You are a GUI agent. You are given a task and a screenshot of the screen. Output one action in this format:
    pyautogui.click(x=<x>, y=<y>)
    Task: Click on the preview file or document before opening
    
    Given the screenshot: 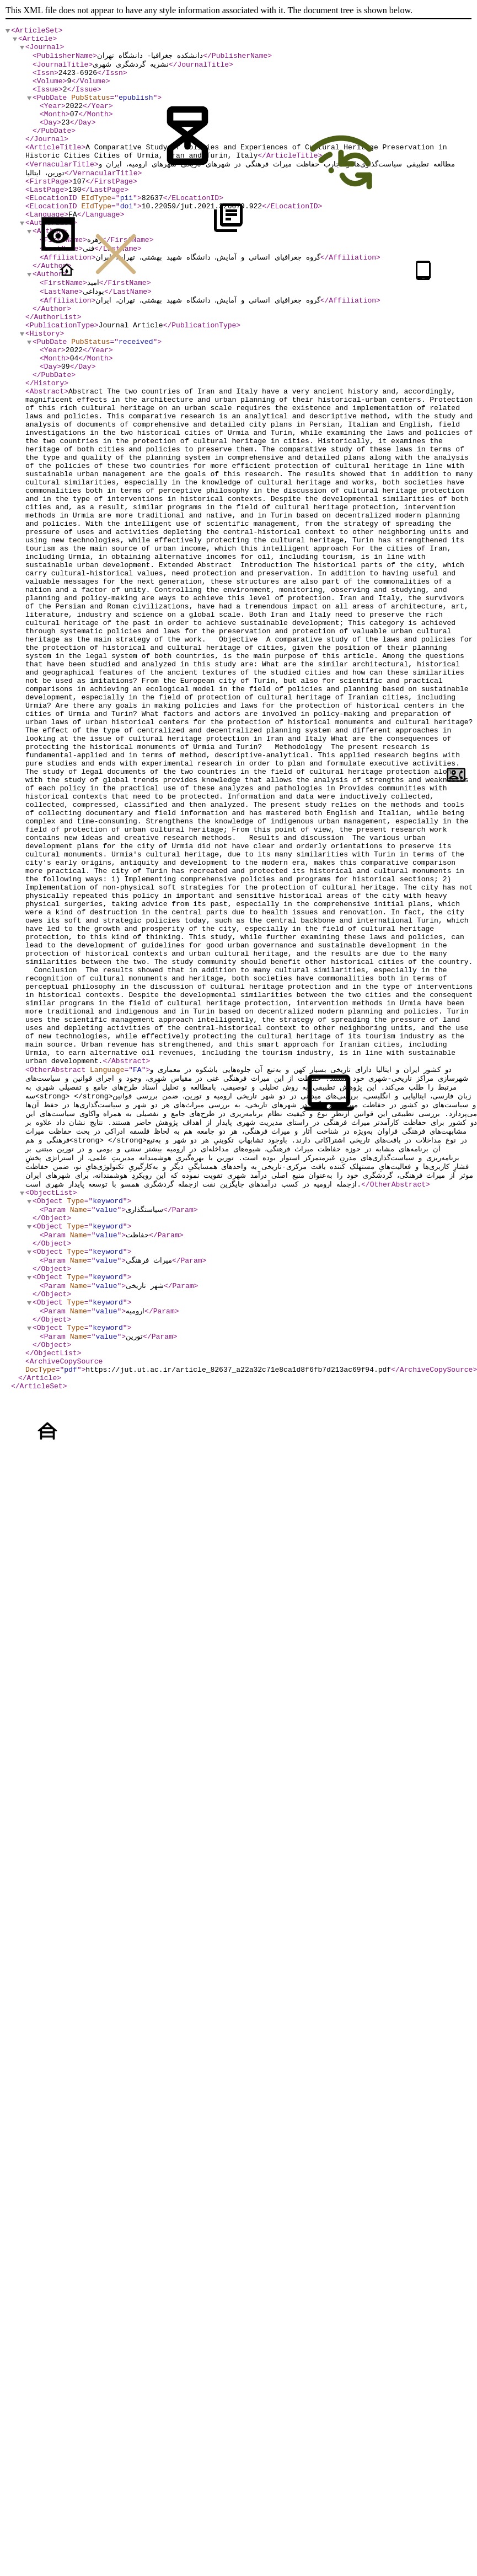 What is the action you would take?
    pyautogui.click(x=58, y=234)
    